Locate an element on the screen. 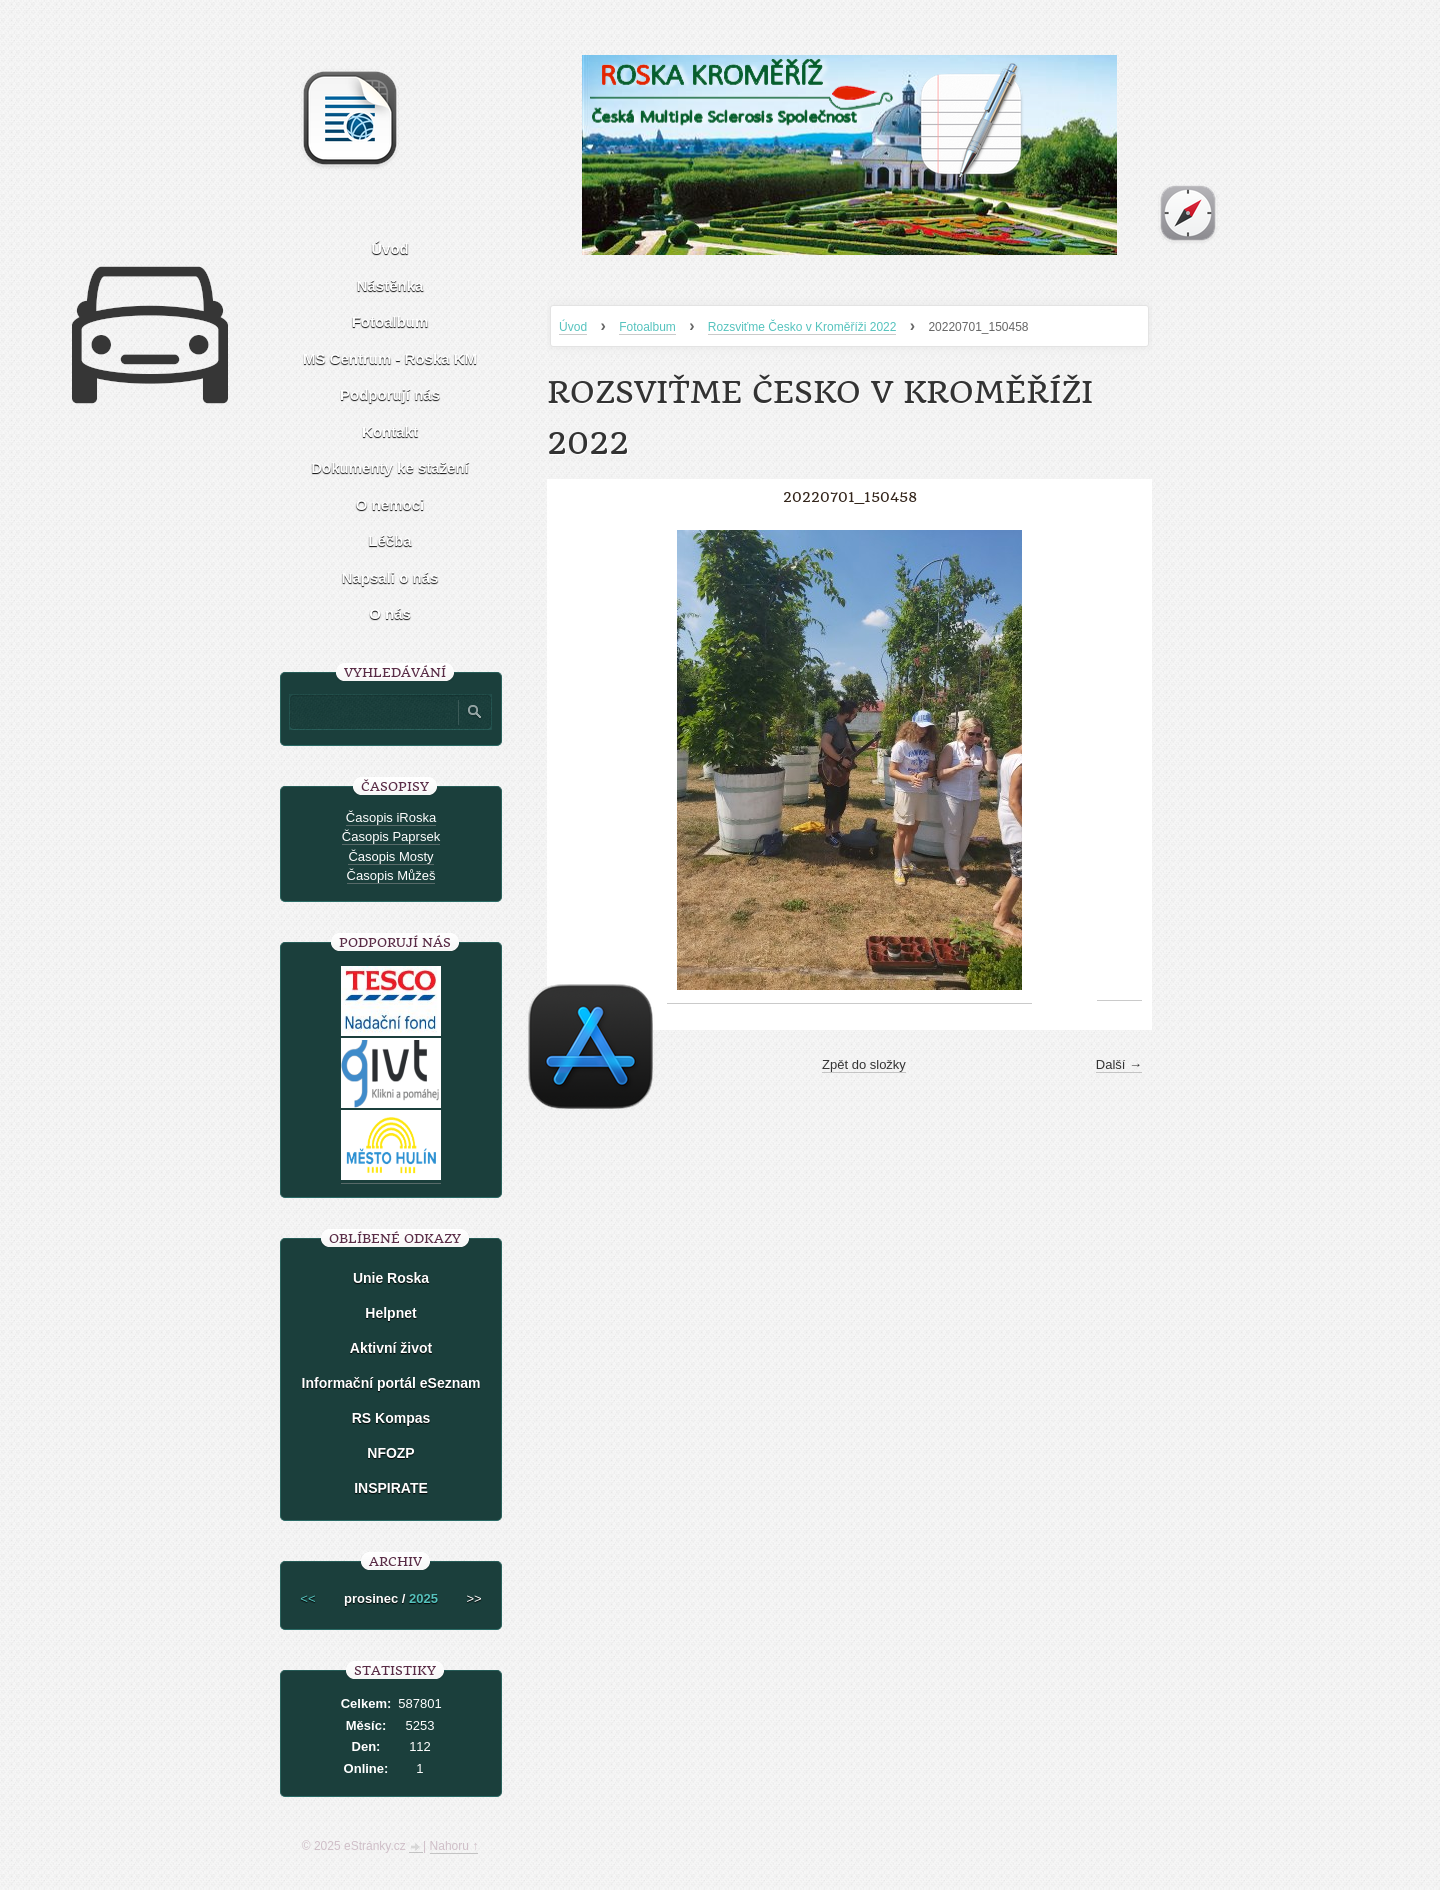 Image resolution: width=1440 pixels, height=1890 pixels. open TextEdit to create or edit documents is located at coordinates (971, 124).